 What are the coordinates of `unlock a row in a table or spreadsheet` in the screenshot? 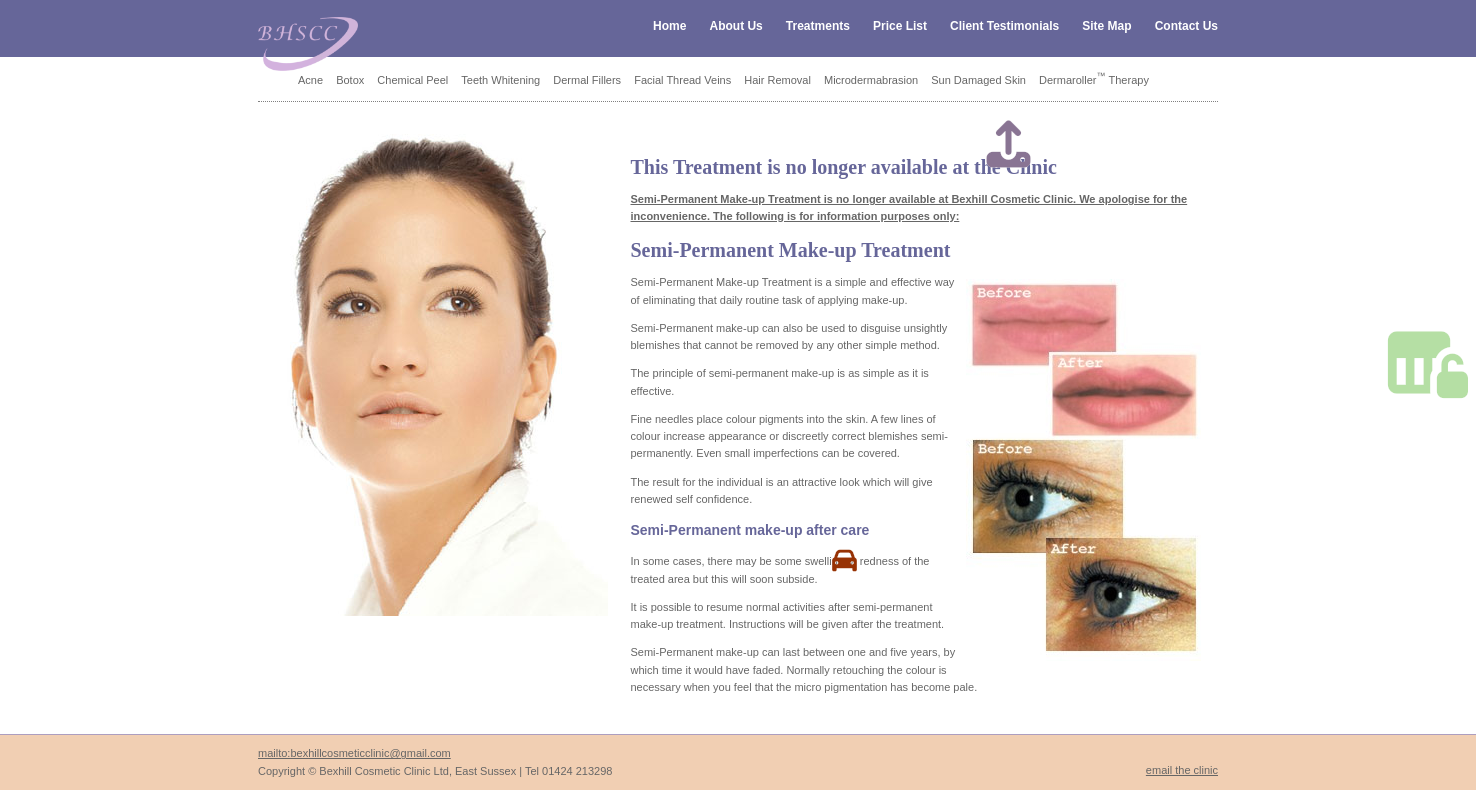 It's located at (1423, 362).